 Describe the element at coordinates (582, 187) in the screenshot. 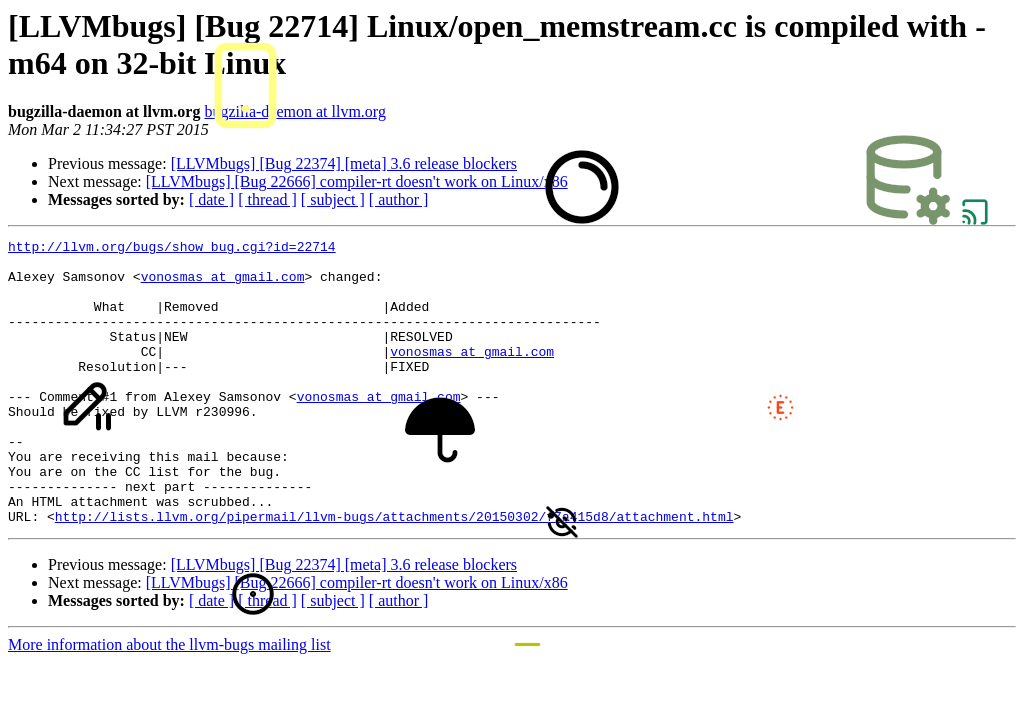

I see `apply inner shadow effect to top-right corner` at that location.